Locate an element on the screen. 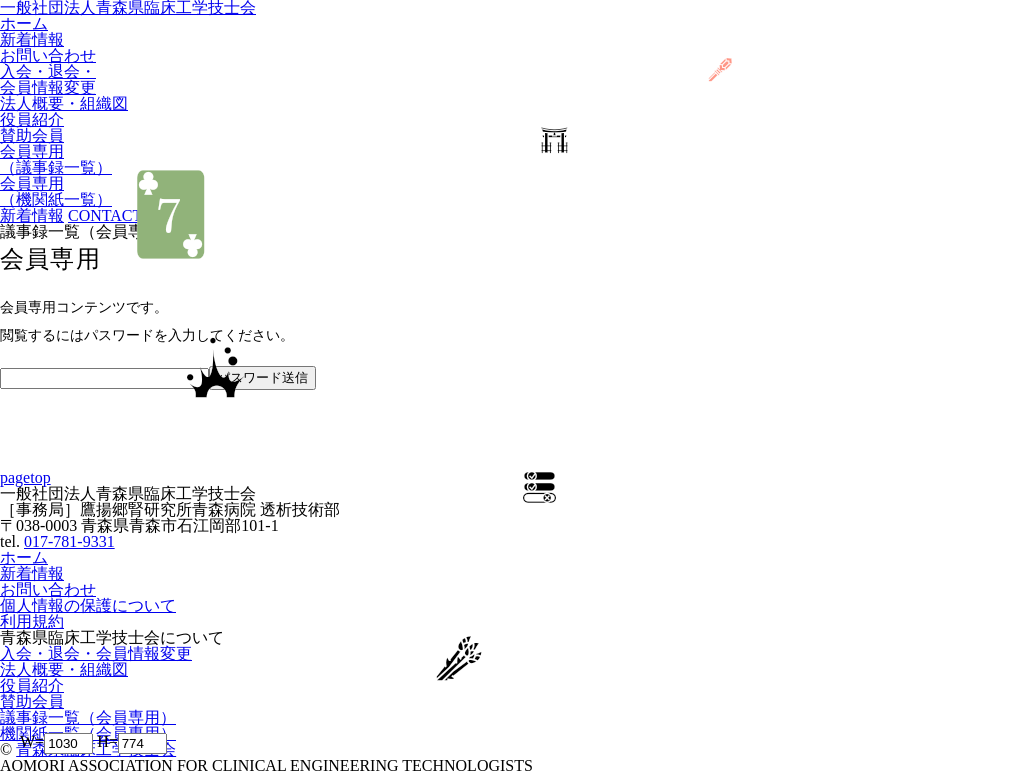  cast a spell or use magic ability is located at coordinates (720, 69).